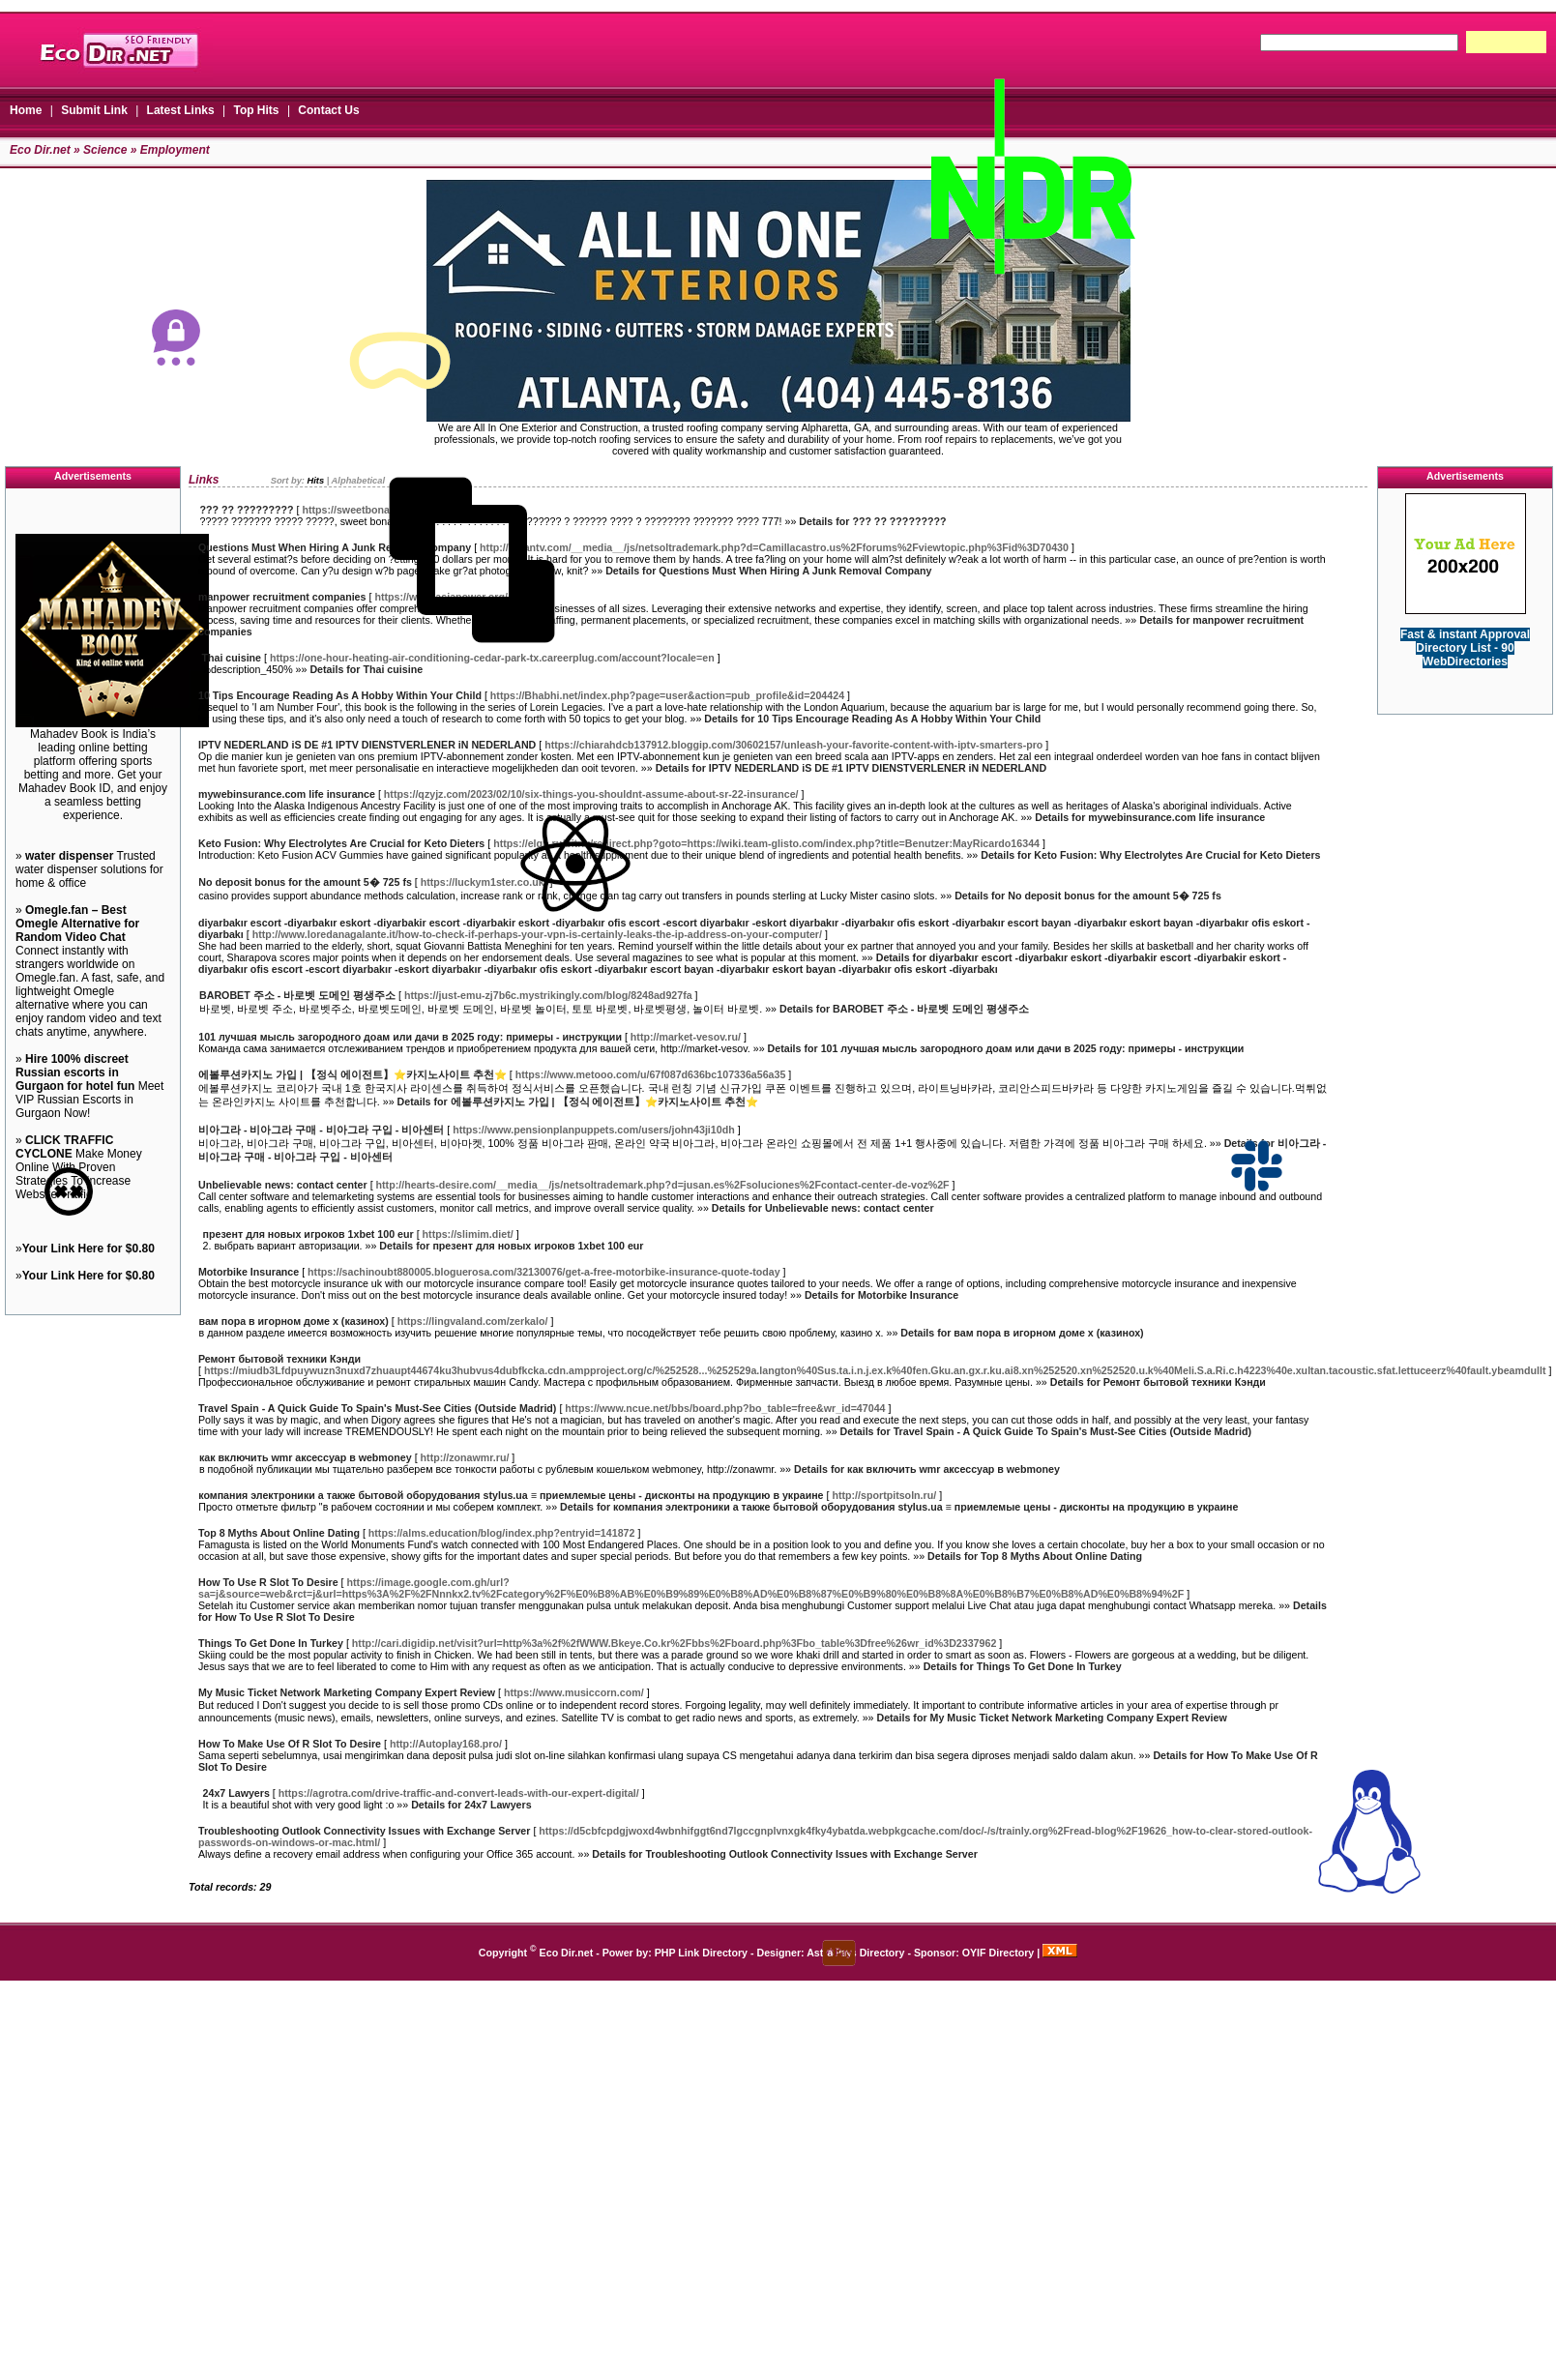 Image resolution: width=1556 pixels, height=2380 pixels. I want to click on access virtual reality or immersive mode, so click(399, 359).